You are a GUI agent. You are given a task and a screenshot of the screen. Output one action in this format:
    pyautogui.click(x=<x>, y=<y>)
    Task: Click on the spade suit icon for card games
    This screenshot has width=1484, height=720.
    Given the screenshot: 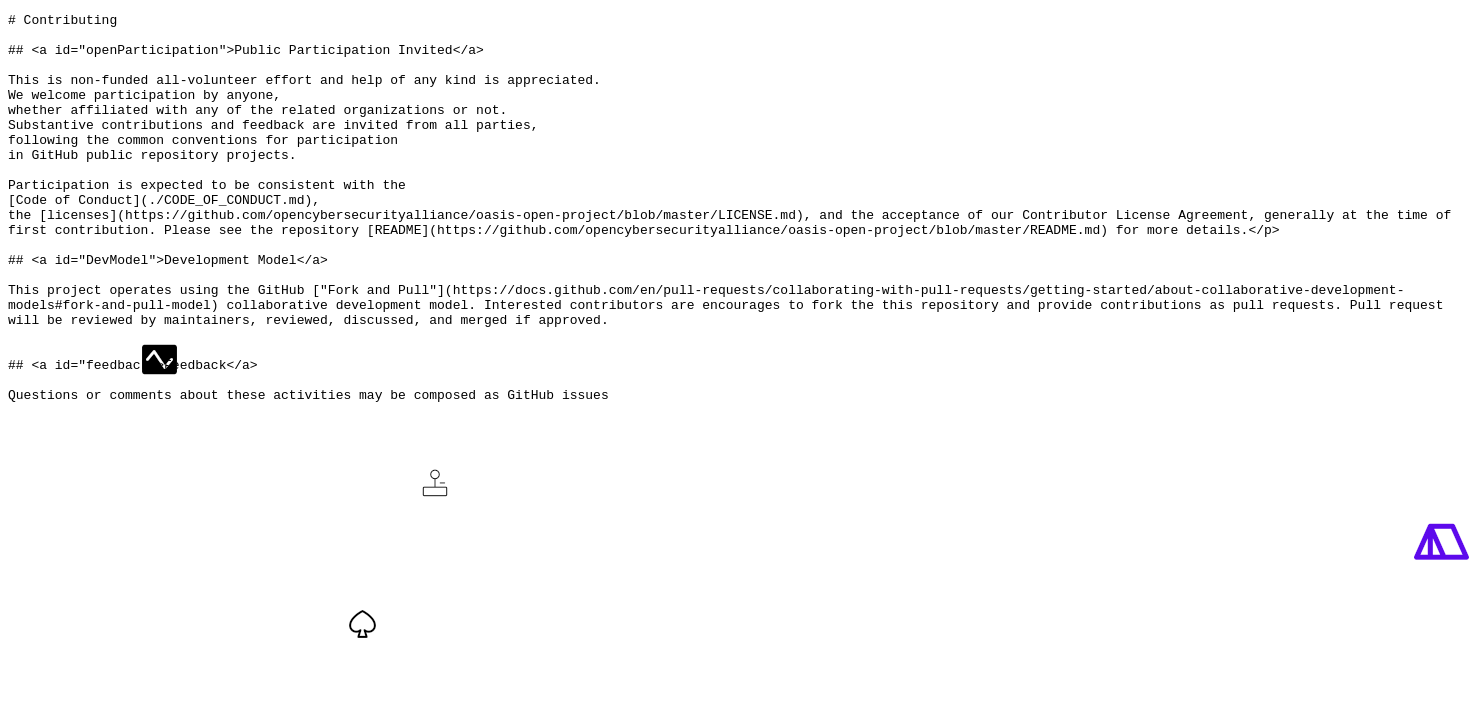 What is the action you would take?
    pyautogui.click(x=362, y=624)
    